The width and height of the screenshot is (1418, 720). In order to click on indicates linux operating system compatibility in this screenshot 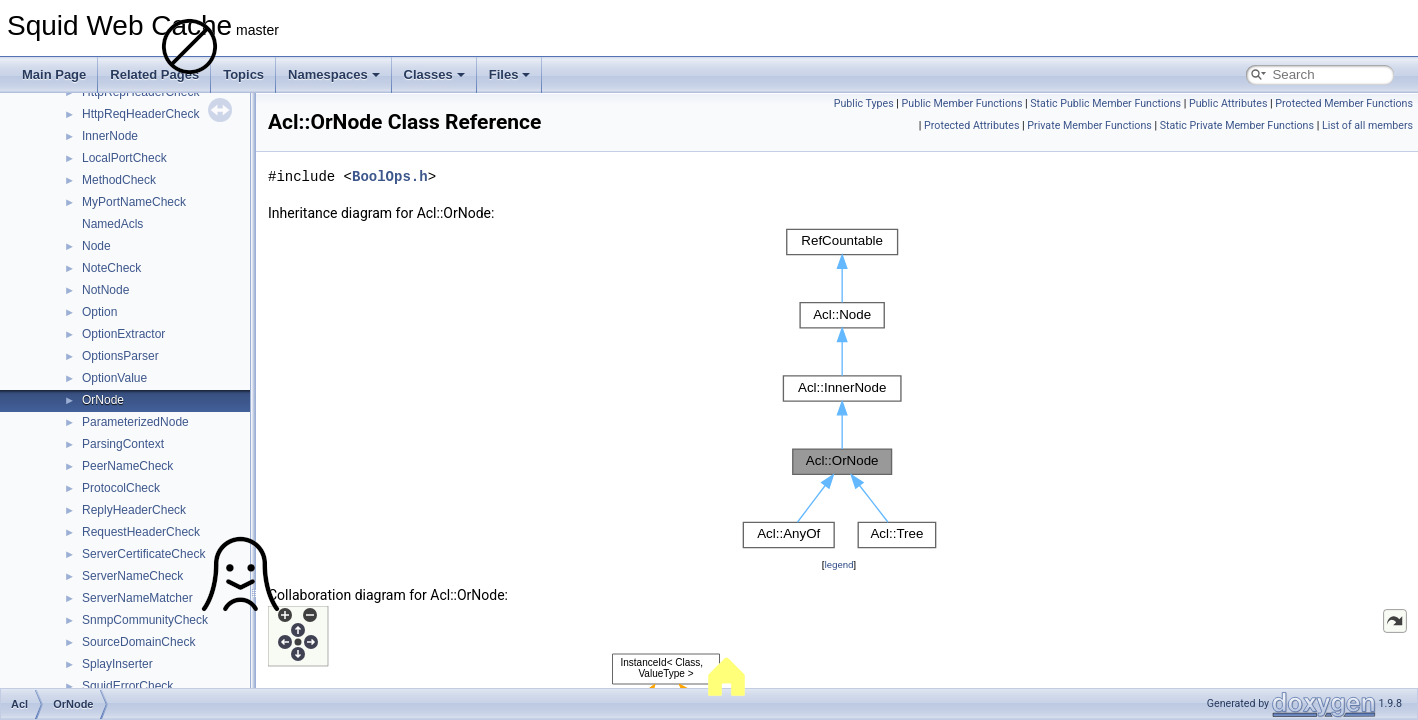, I will do `click(240, 578)`.